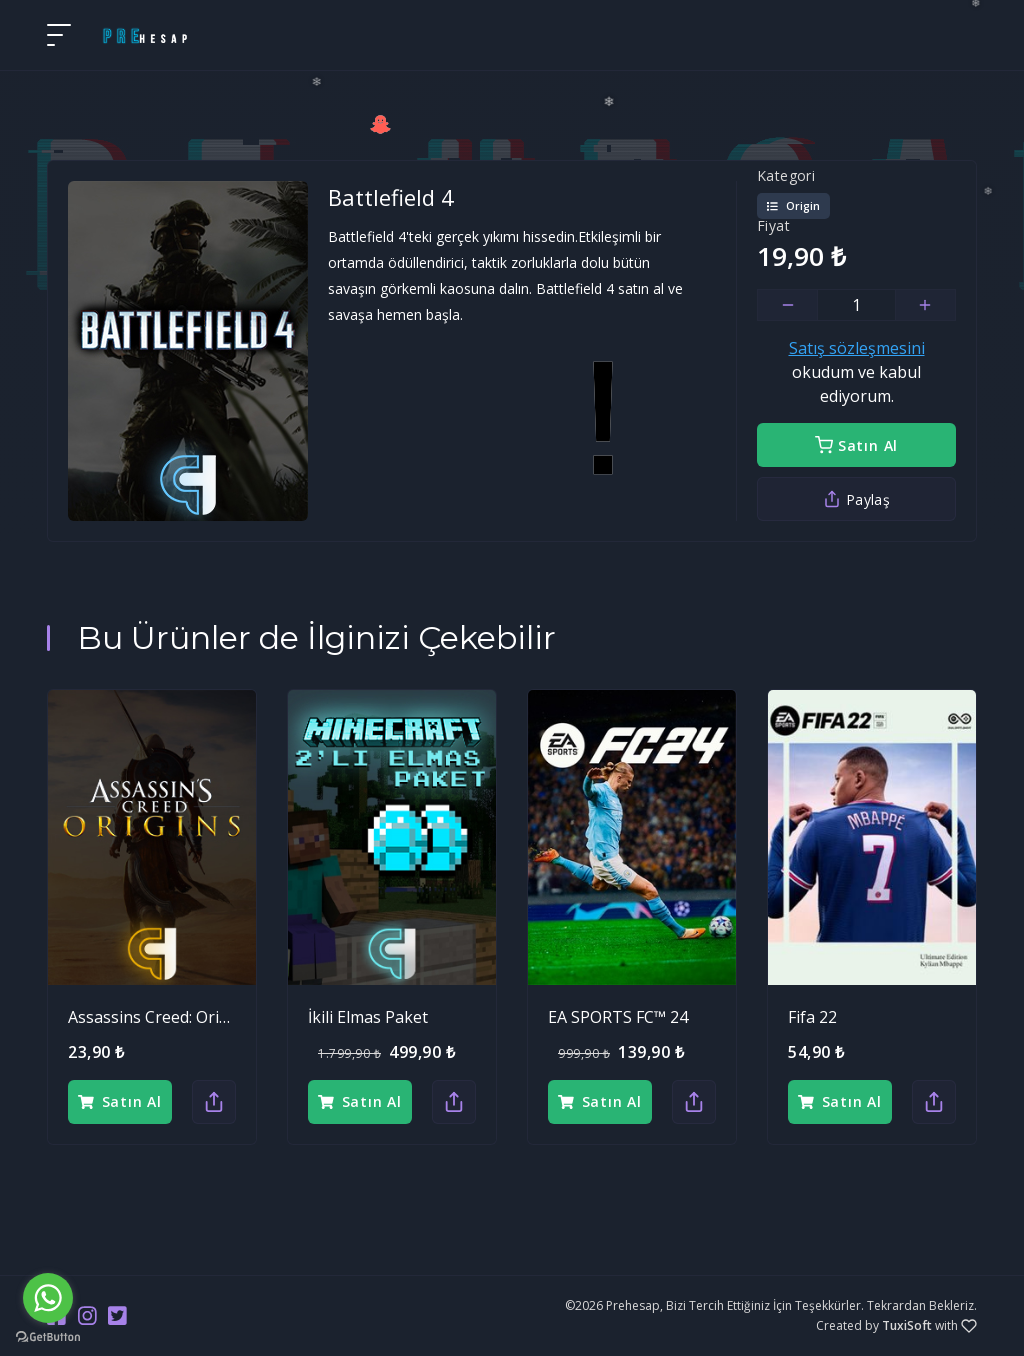  What do you see at coordinates (603, 418) in the screenshot?
I see `indicates a warning or important notice` at bounding box center [603, 418].